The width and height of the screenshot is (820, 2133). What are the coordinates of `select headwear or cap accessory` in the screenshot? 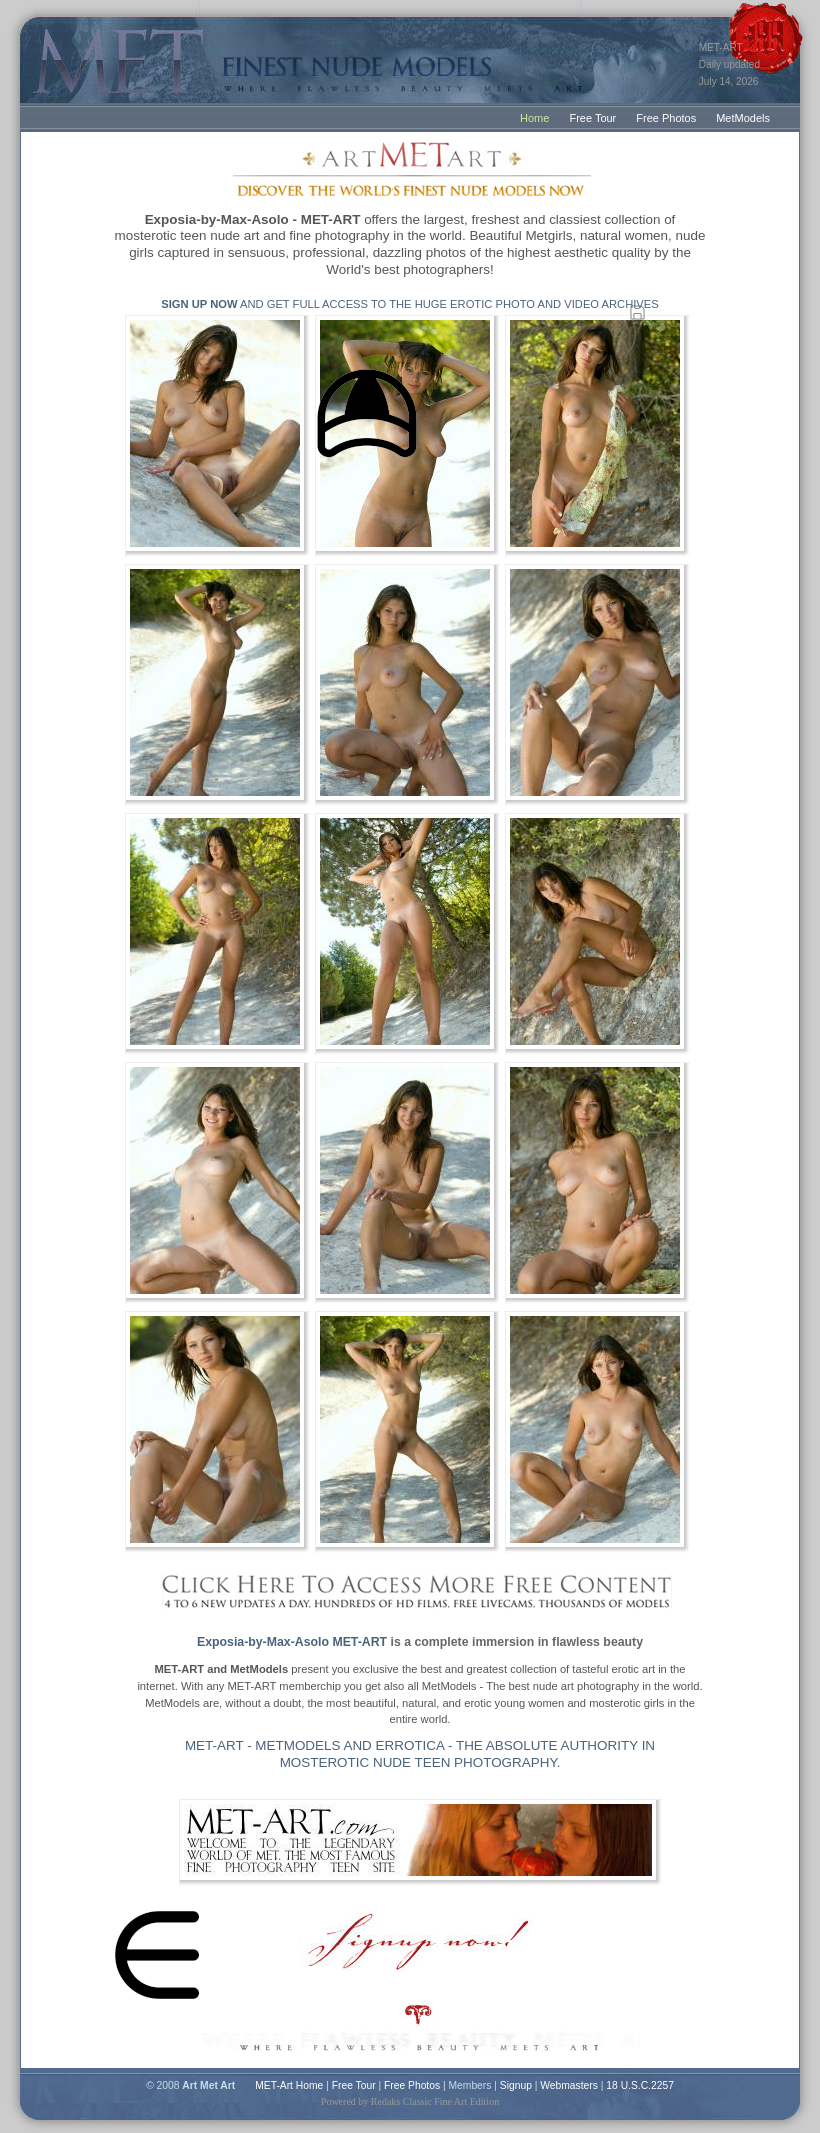 It's located at (367, 419).